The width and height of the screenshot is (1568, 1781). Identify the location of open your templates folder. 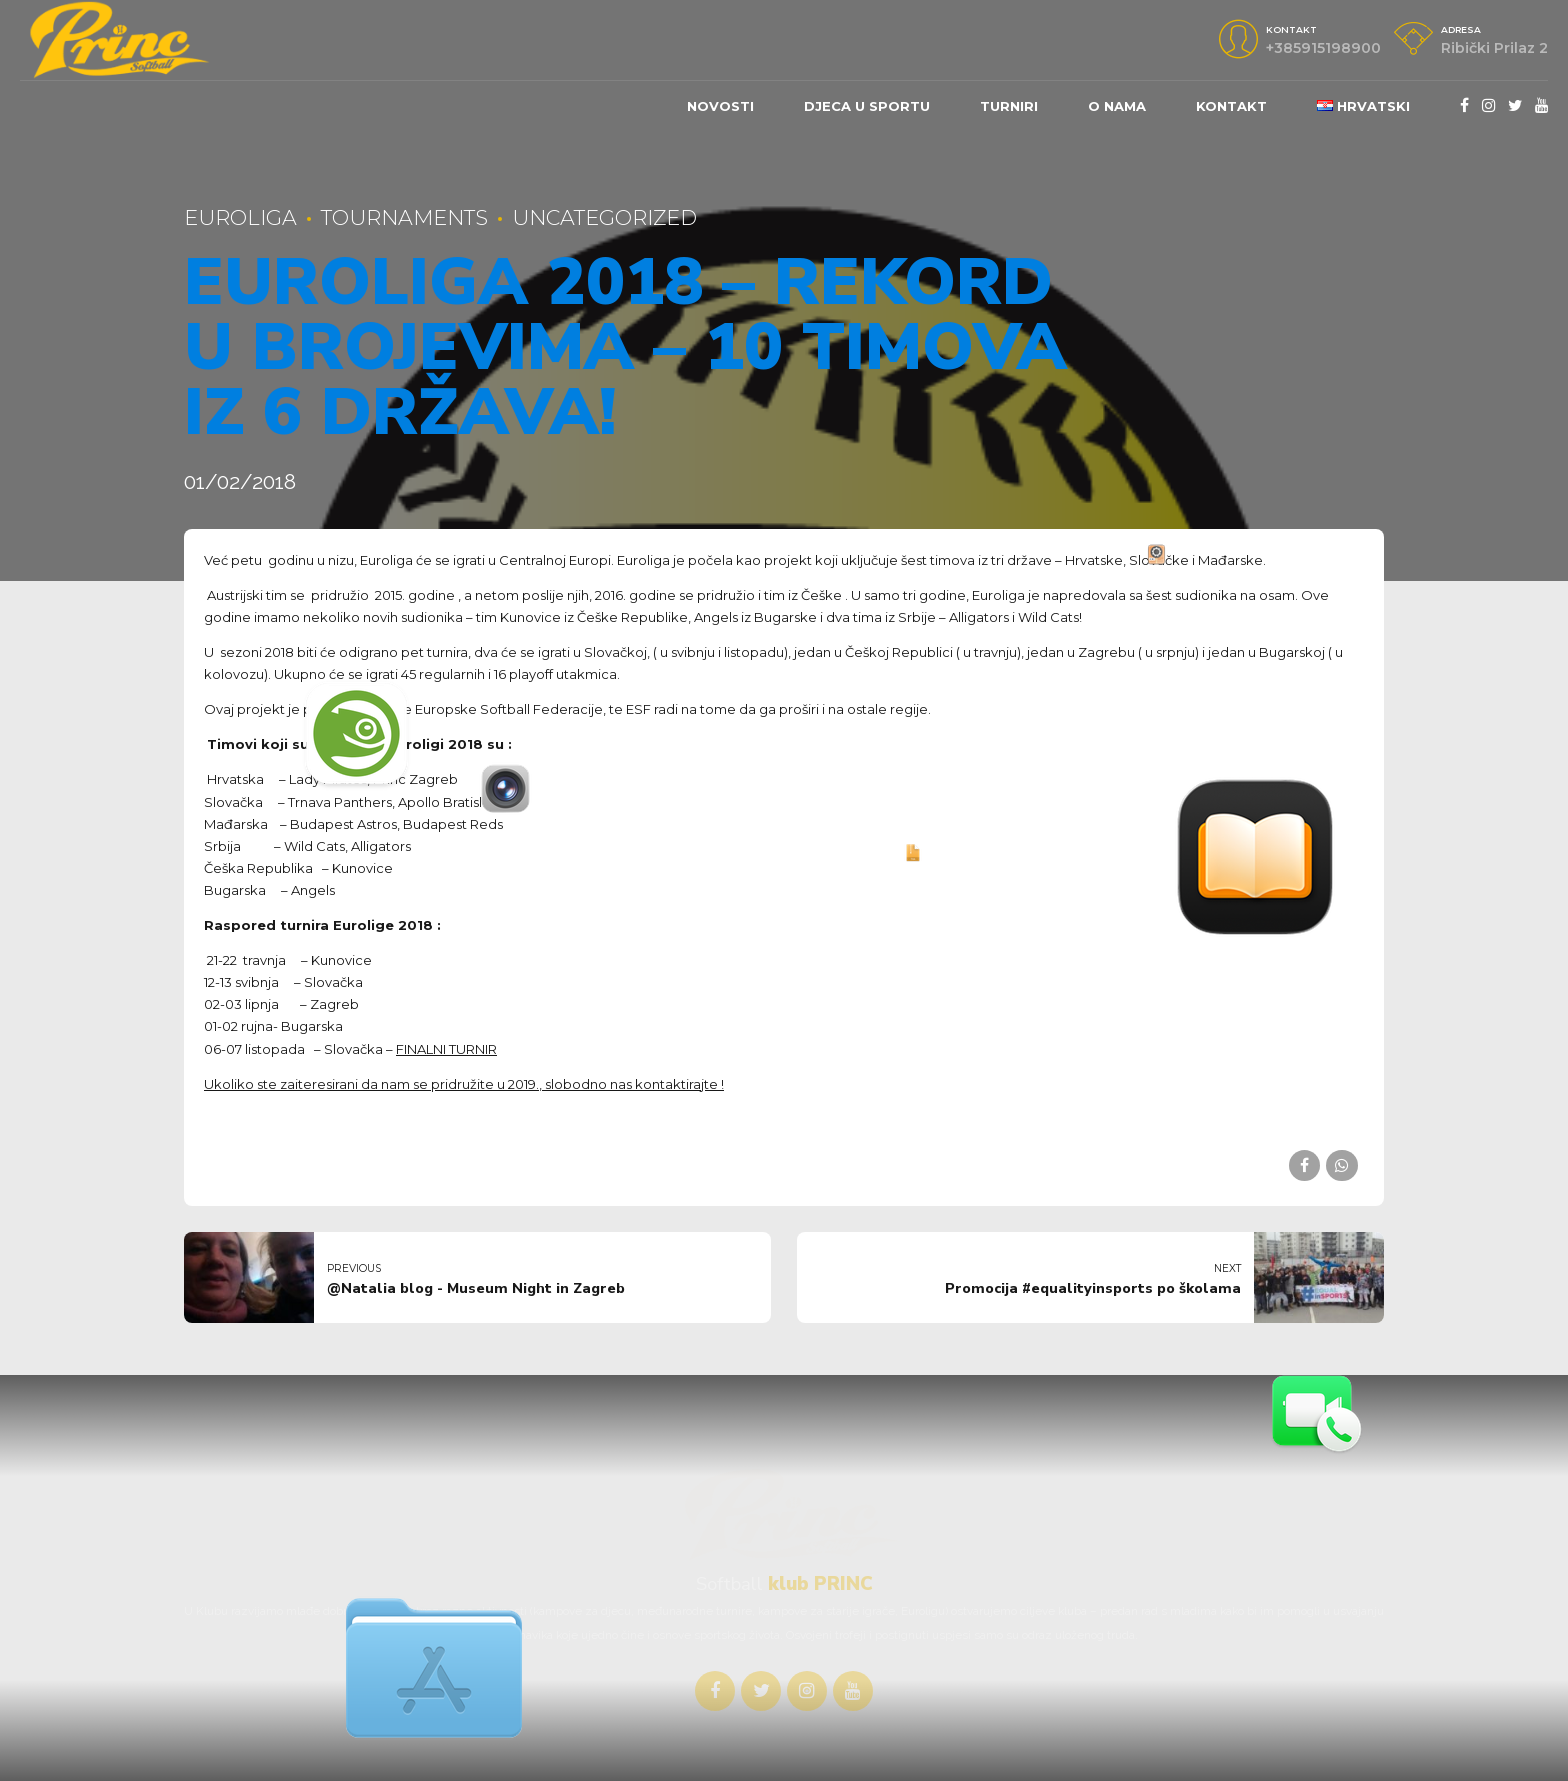
(434, 1668).